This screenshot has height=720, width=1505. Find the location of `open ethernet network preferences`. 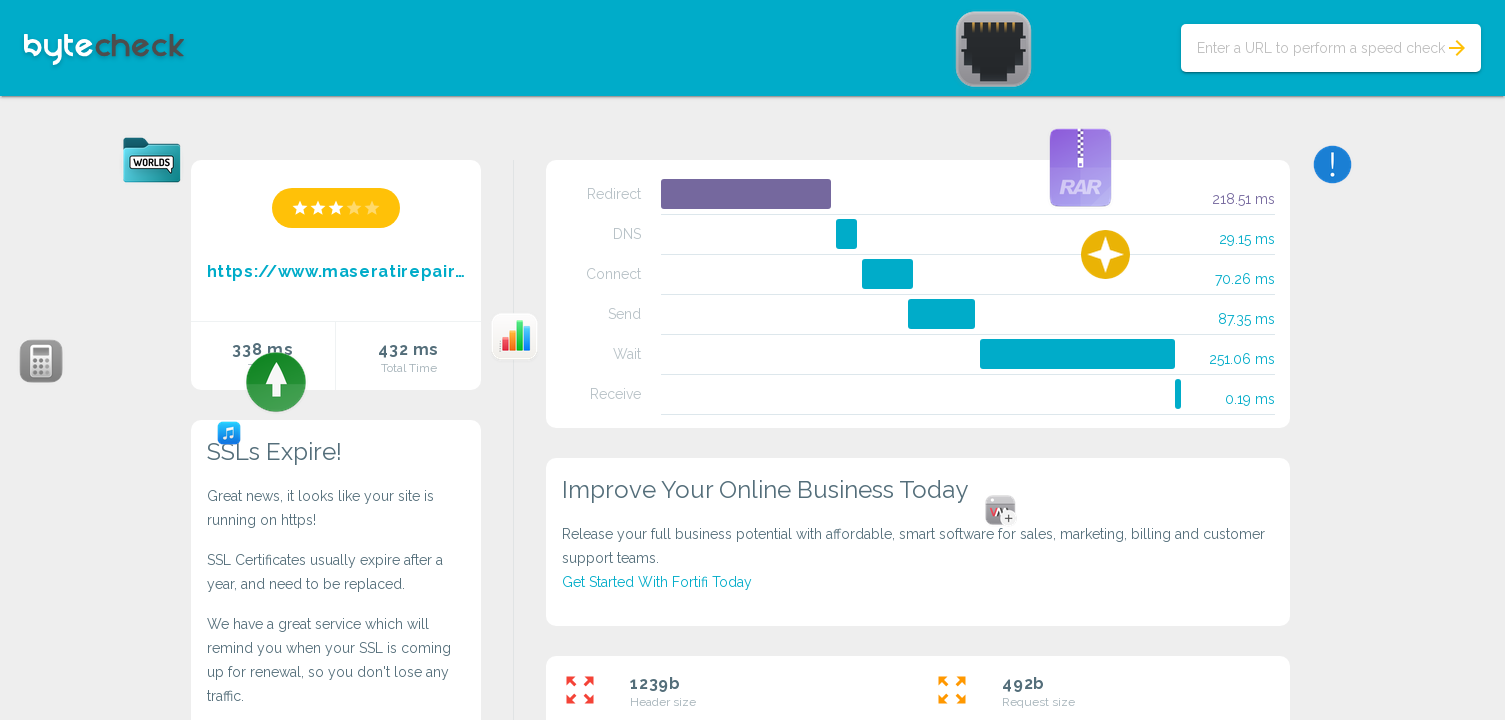

open ethernet network preferences is located at coordinates (993, 50).